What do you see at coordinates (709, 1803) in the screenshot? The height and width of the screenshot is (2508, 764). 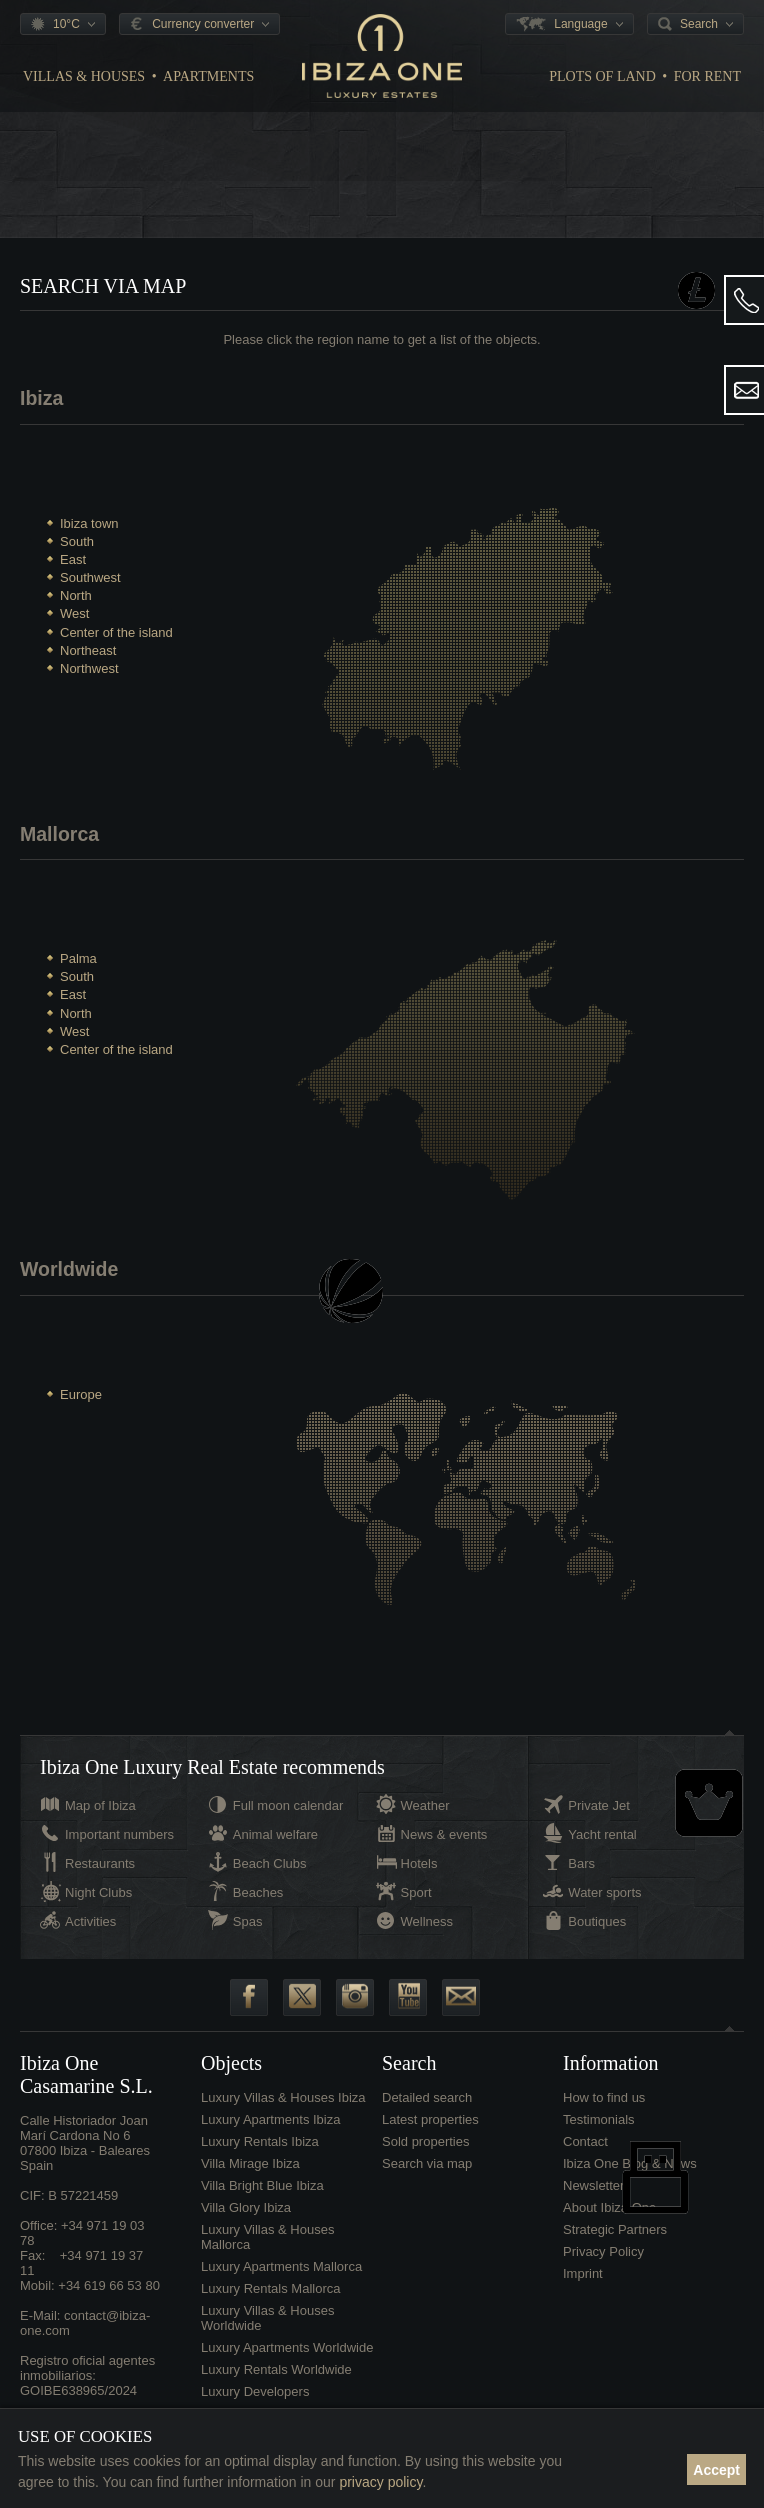 I see `web awesome brand logo` at bounding box center [709, 1803].